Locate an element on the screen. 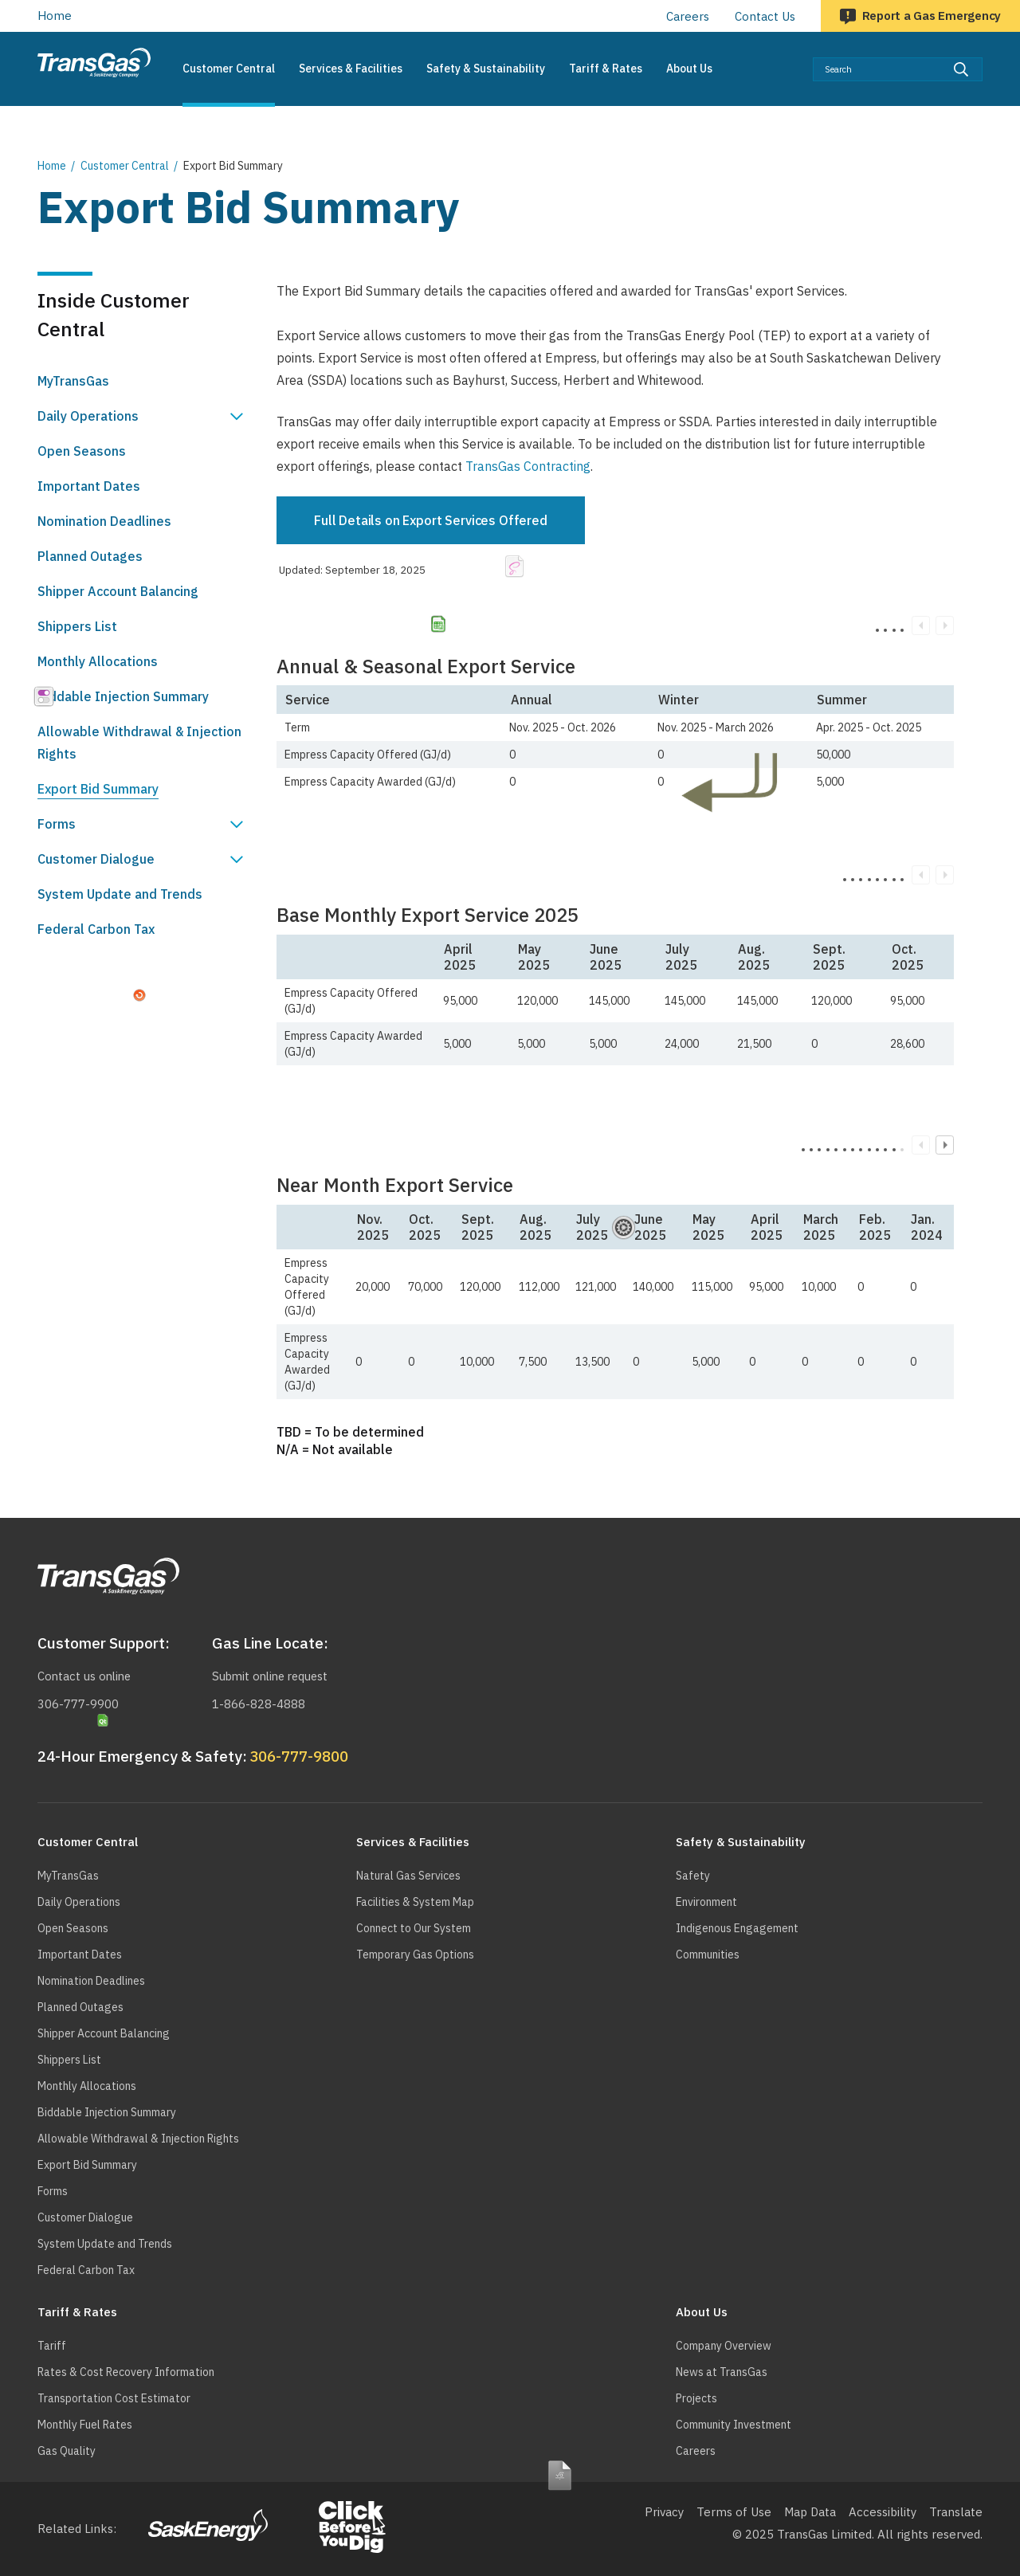 Image resolution: width=1020 pixels, height=2576 pixels. open livepatch settings to manage kernel updates is located at coordinates (139, 995).